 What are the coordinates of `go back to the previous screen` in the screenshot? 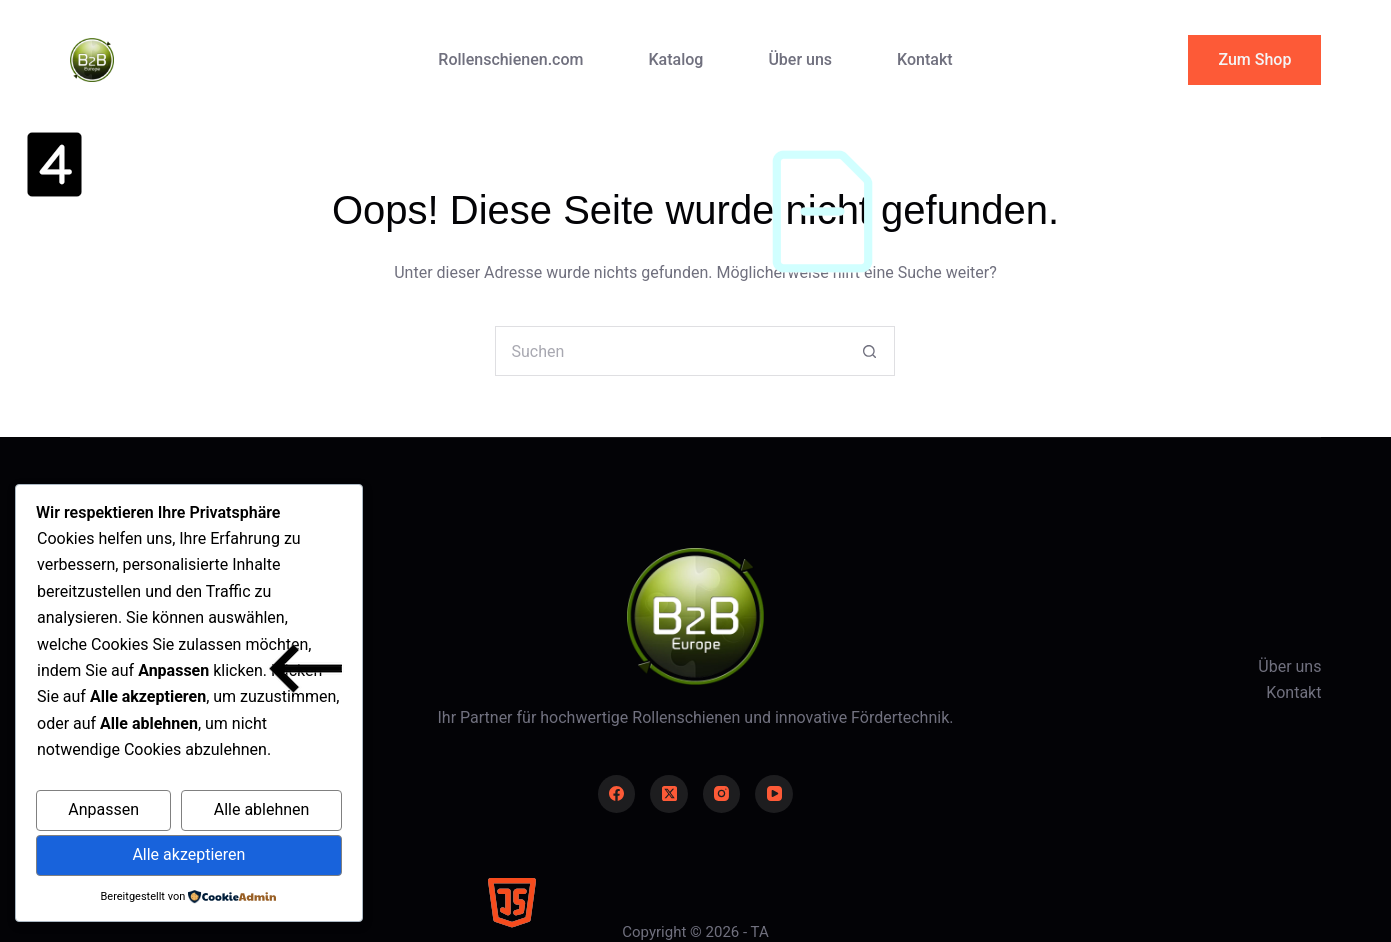 It's located at (305, 668).